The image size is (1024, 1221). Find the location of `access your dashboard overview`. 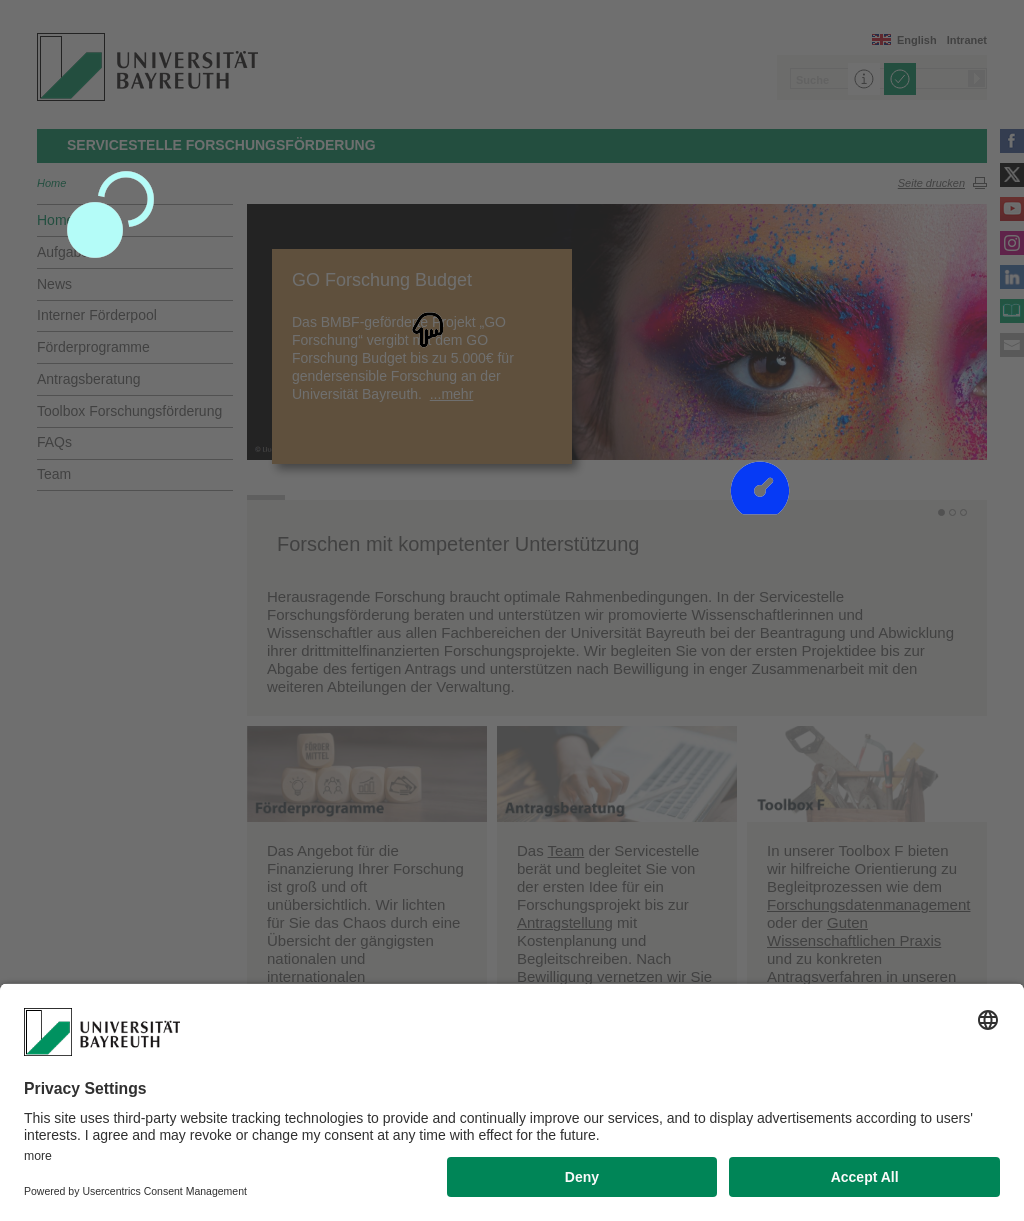

access your dashboard overview is located at coordinates (760, 488).